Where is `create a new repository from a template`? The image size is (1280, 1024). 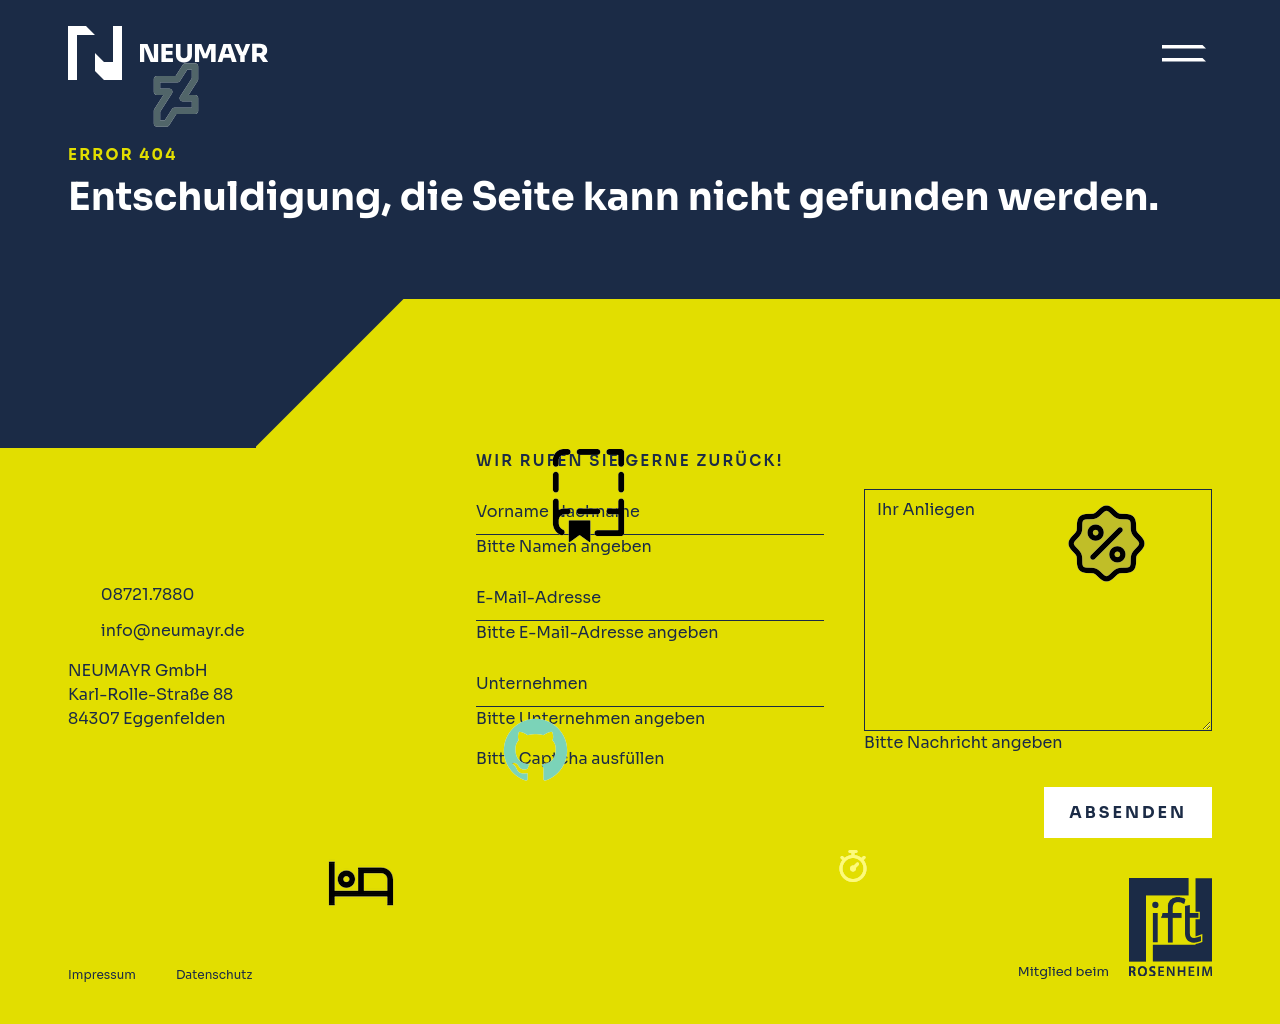
create a new repository from a template is located at coordinates (588, 496).